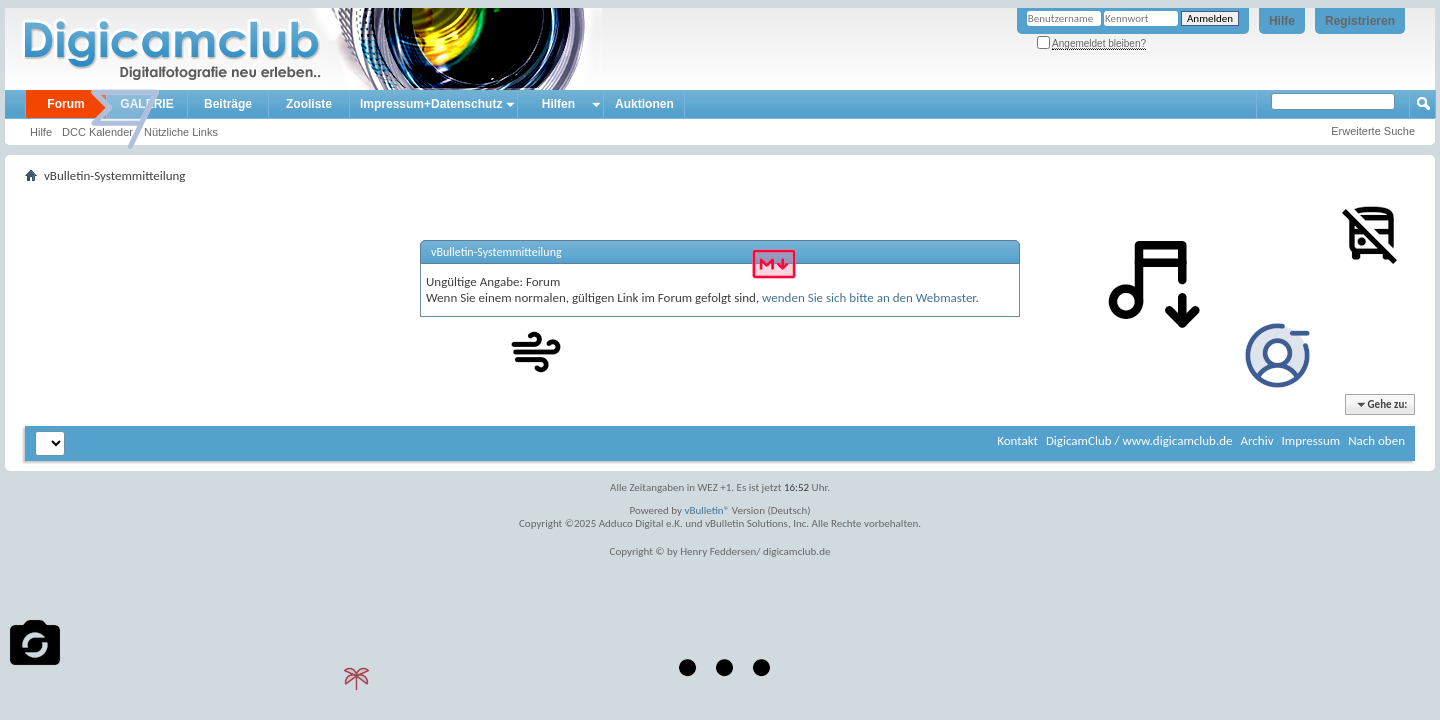  Describe the element at coordinates (122, 115) in the screenshot. I see `flag or bookmark an item` at that location.